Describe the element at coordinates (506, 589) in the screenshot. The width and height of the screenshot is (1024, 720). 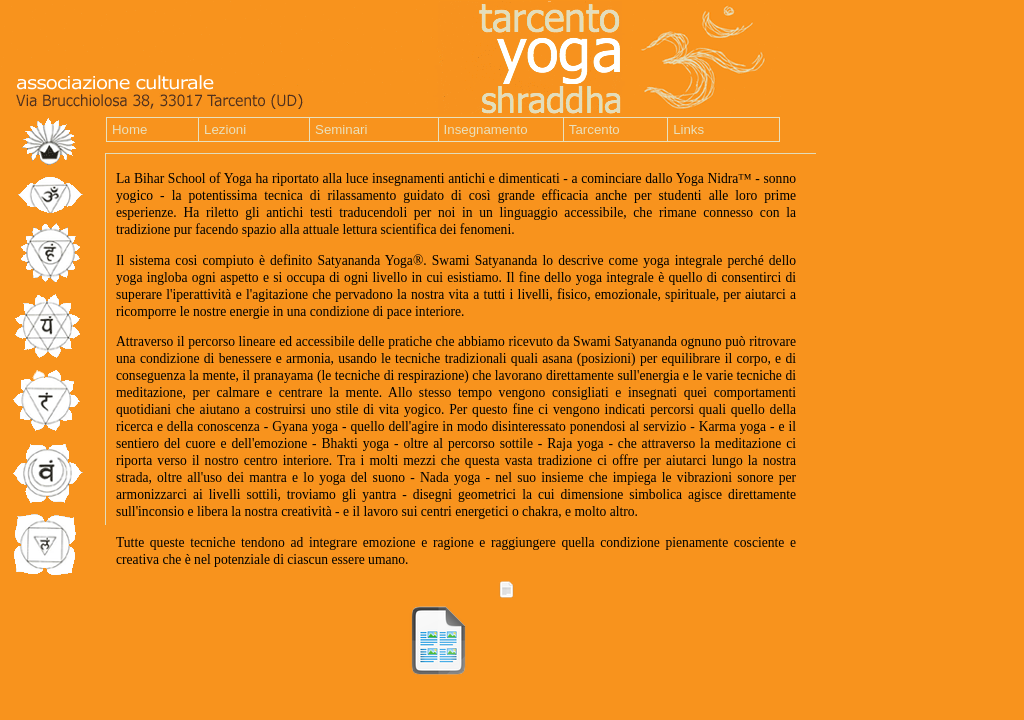
I see `a plain text file` at that location.